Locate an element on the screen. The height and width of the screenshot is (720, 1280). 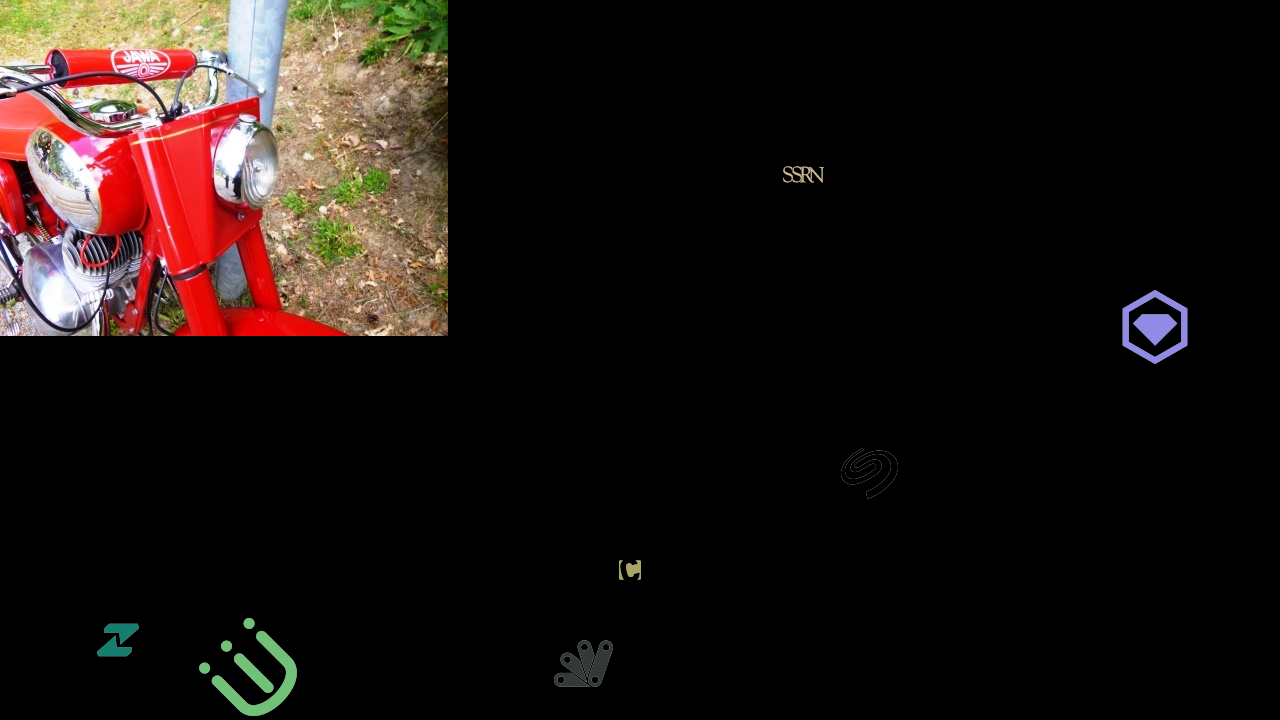
Google Apps Script logo is located at coordinates (583, 663).